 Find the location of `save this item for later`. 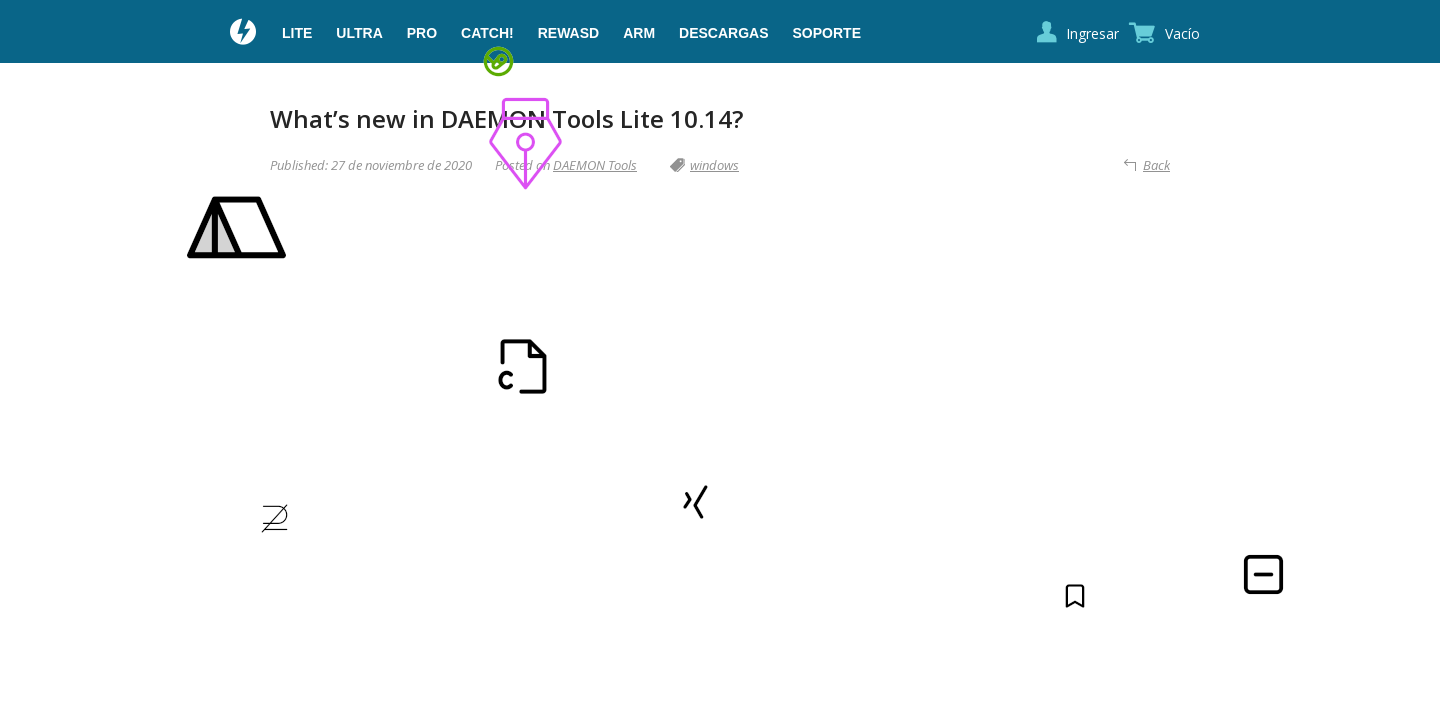

save this item for later is located at coordinates (1075, 596).